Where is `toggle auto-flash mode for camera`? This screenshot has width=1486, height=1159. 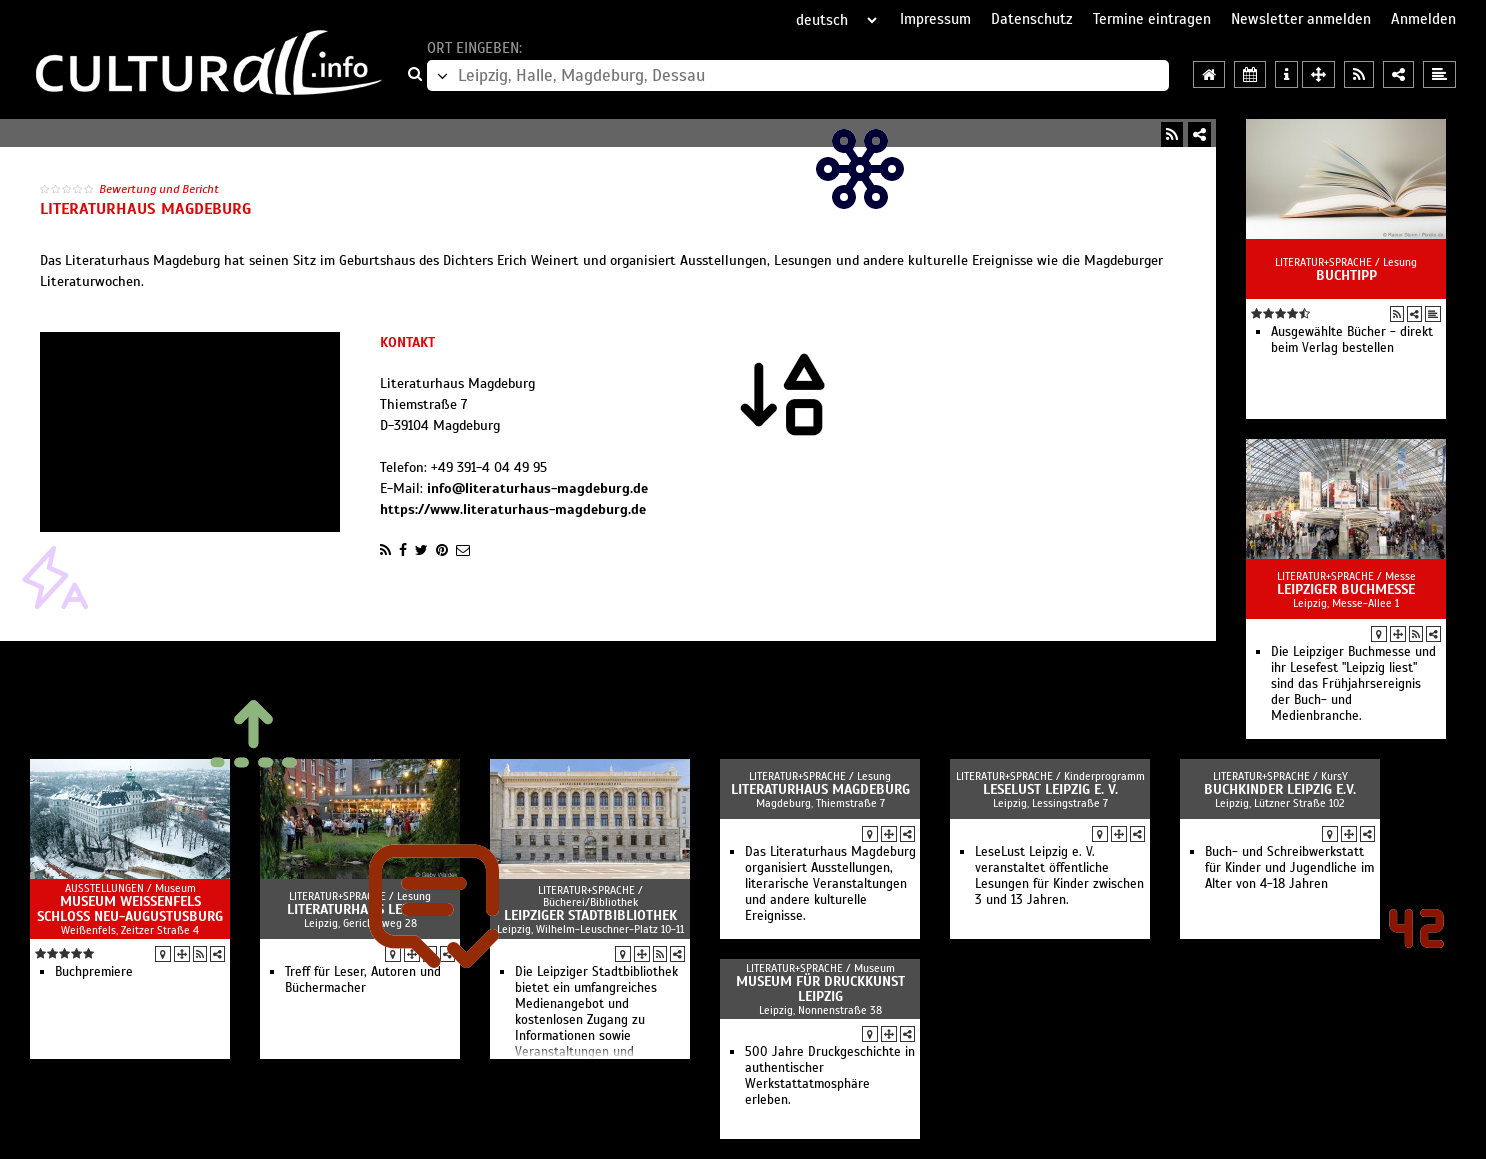
toggle auto-flash mode for camera is located at coordinates (54, 580).